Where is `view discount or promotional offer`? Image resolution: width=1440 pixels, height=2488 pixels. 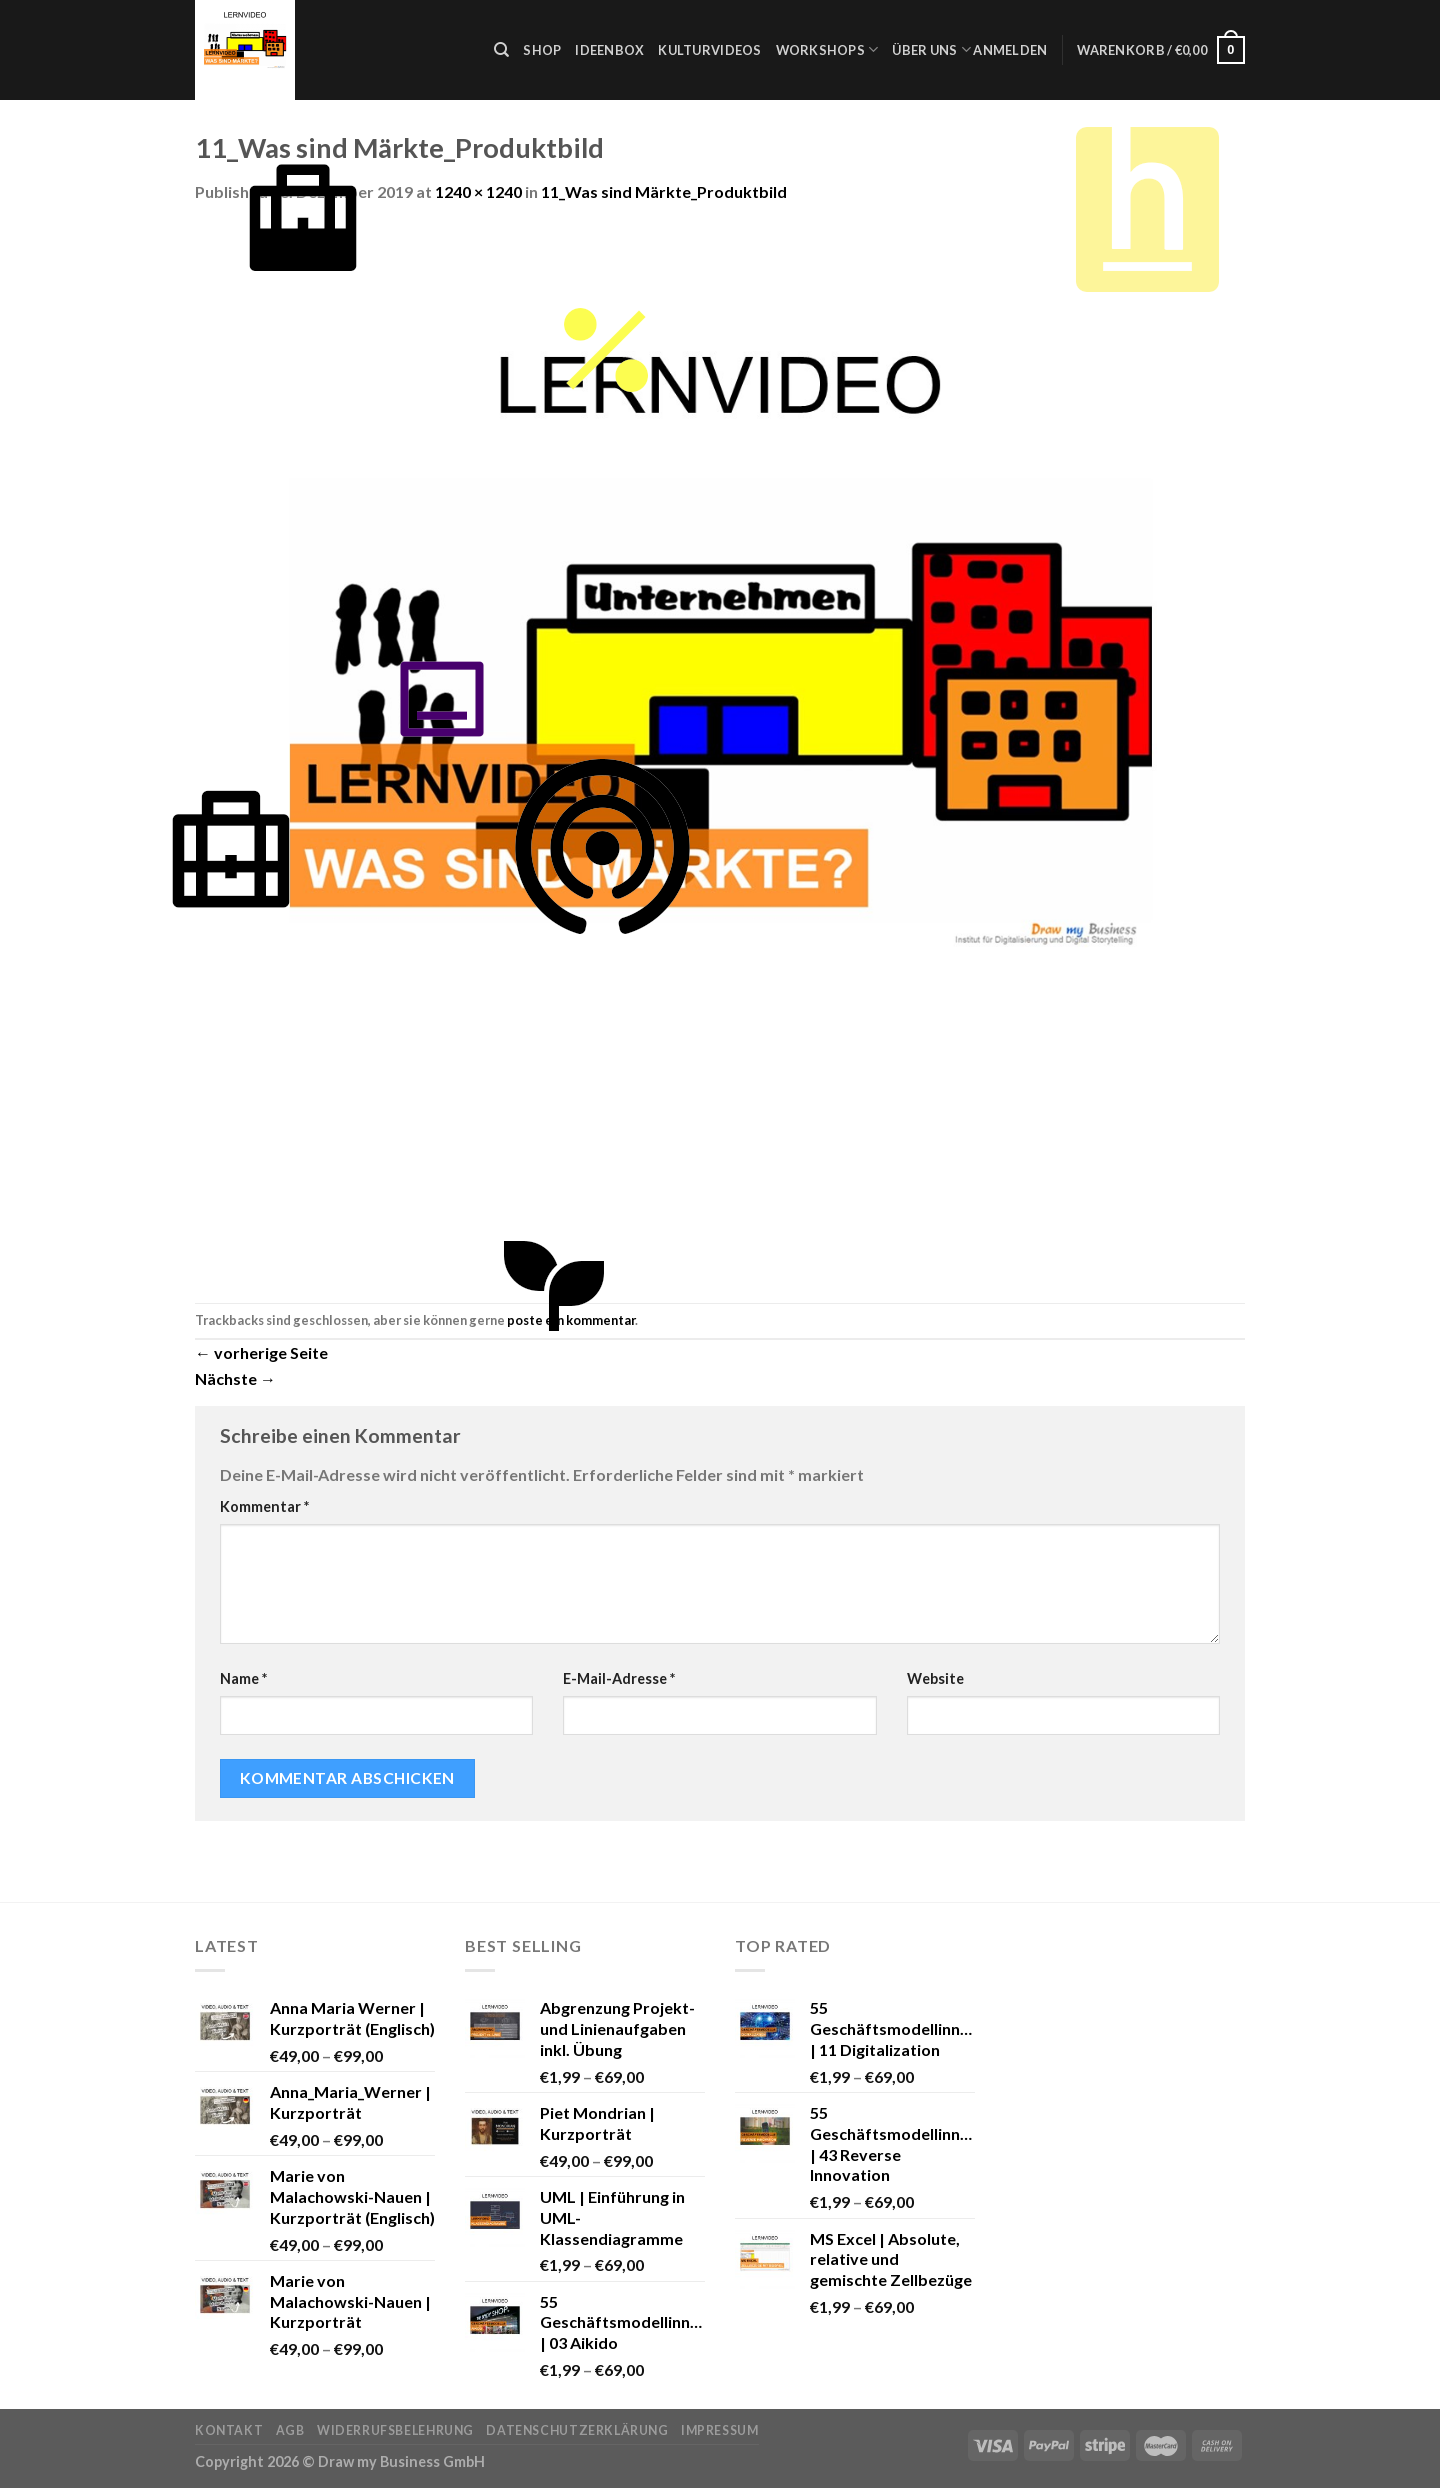 view discount or promotional offer is located at coordinates (606, 350).